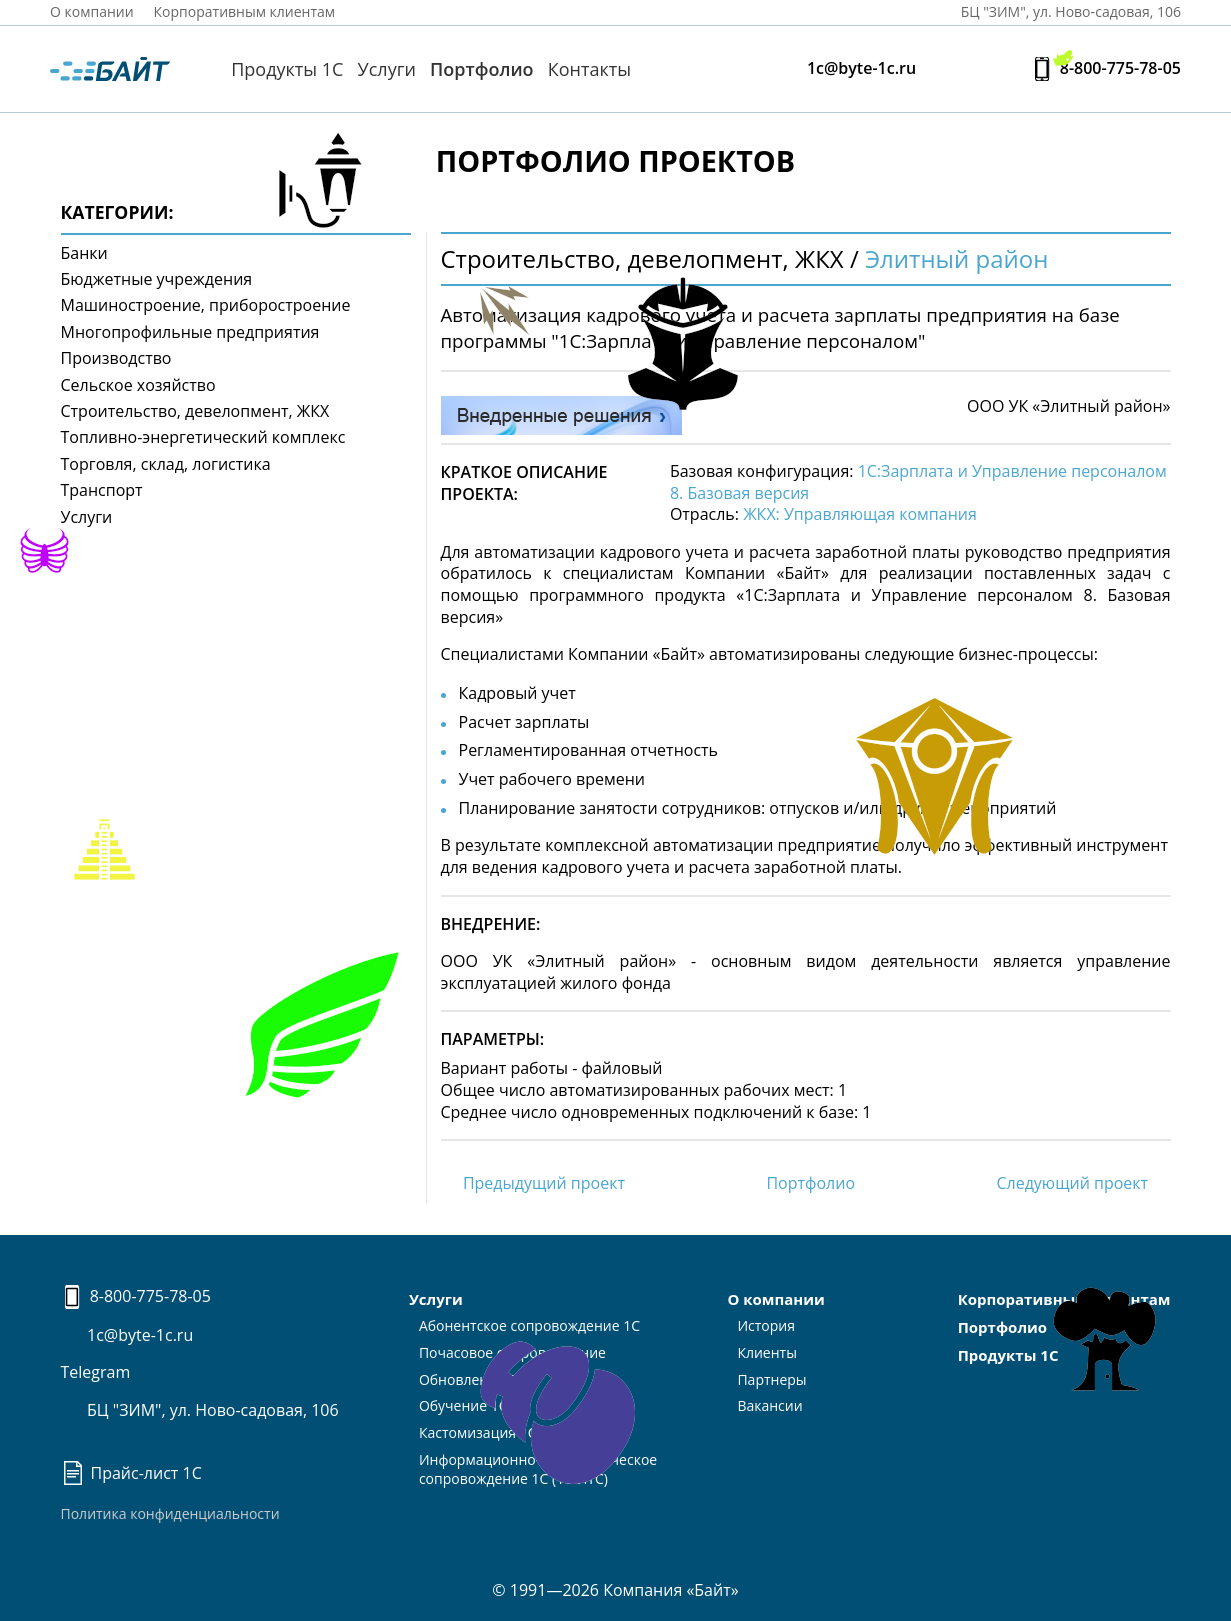 The height and width of the screenshot is (1621, 1231). I want to click on toggle wall light on or off, so click(328, 180).